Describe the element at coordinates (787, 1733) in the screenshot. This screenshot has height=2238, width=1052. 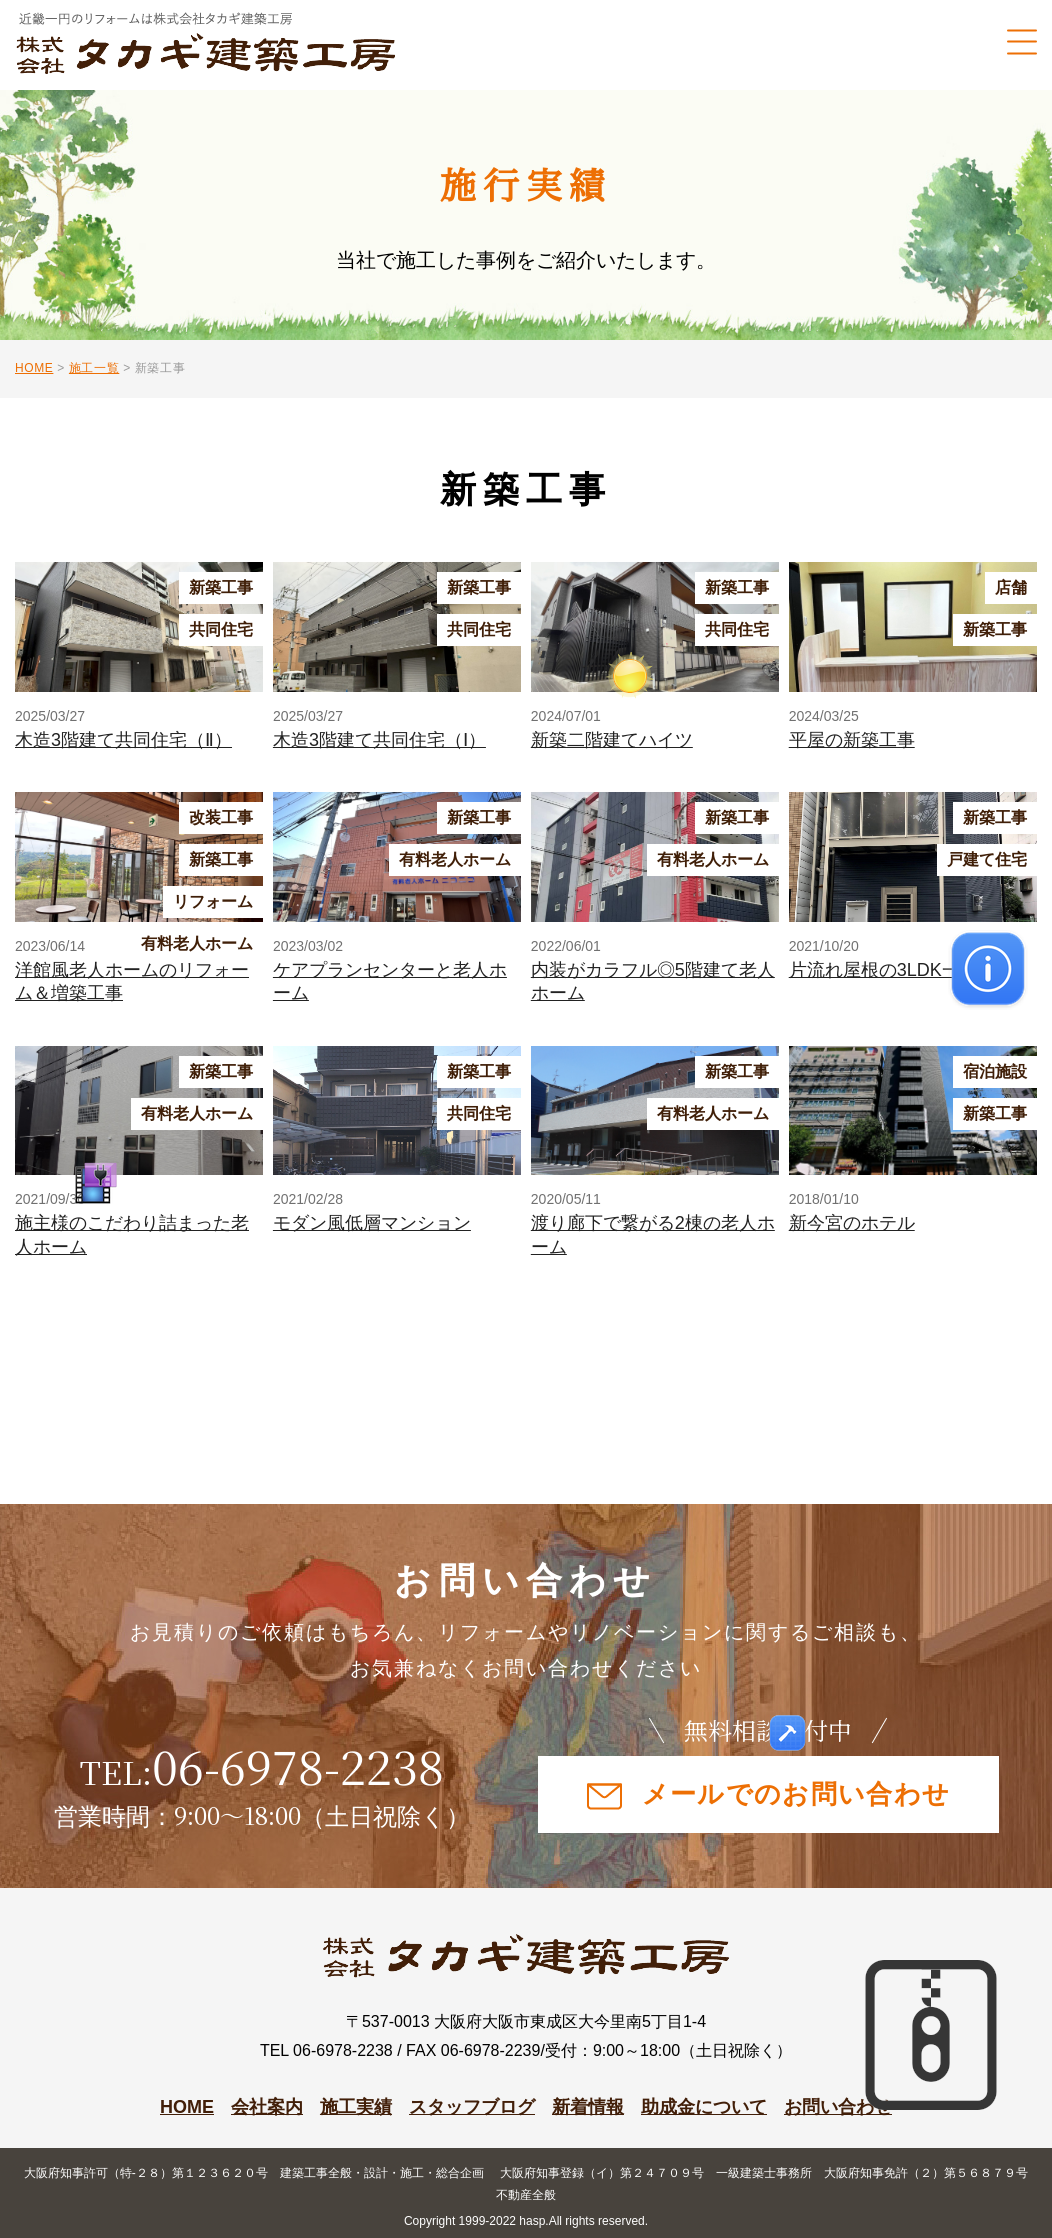
I see `access developer tools and settings` at that location.